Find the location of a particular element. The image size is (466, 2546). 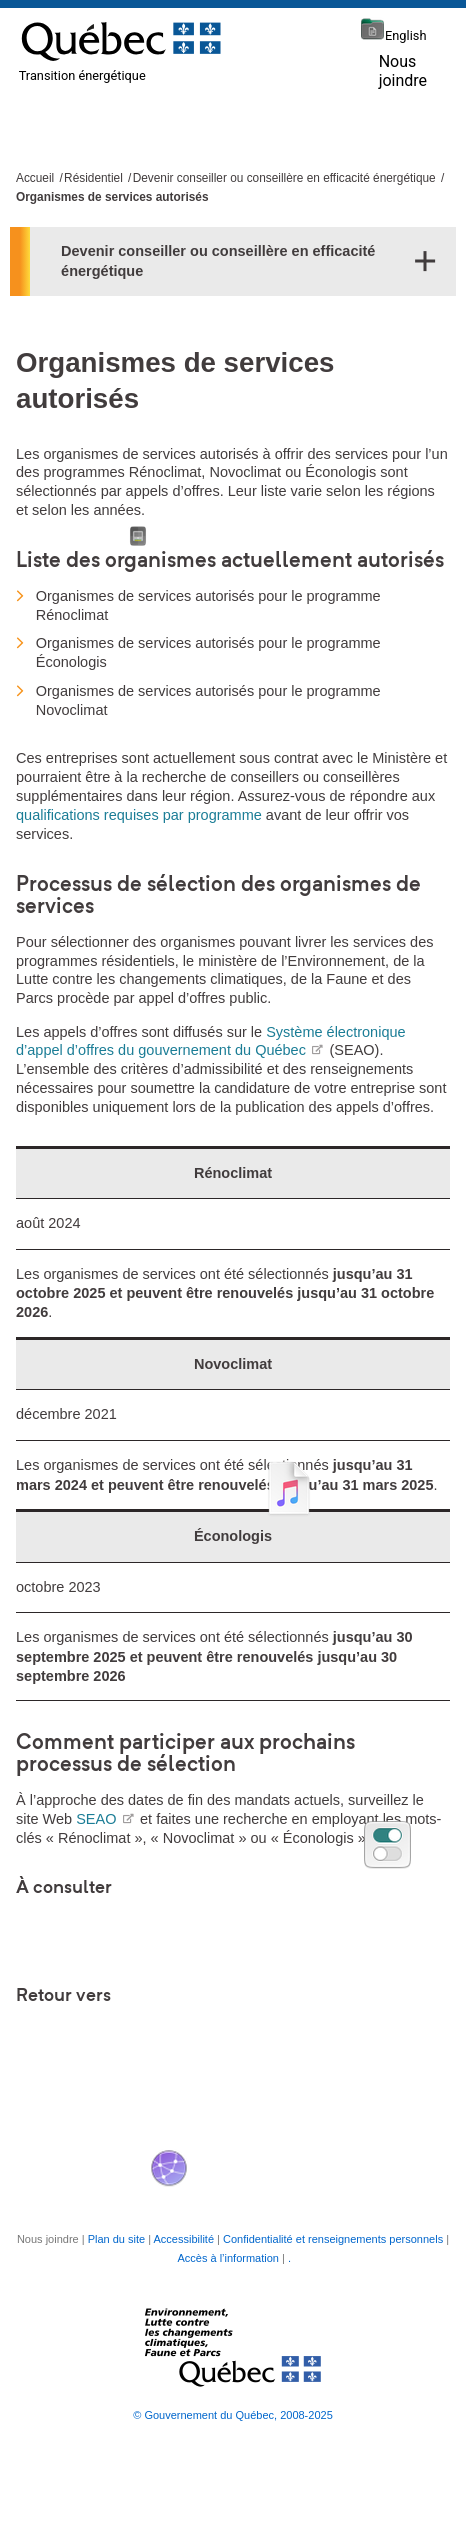

open system settings or preferences is located at coordinates (387, 1844).